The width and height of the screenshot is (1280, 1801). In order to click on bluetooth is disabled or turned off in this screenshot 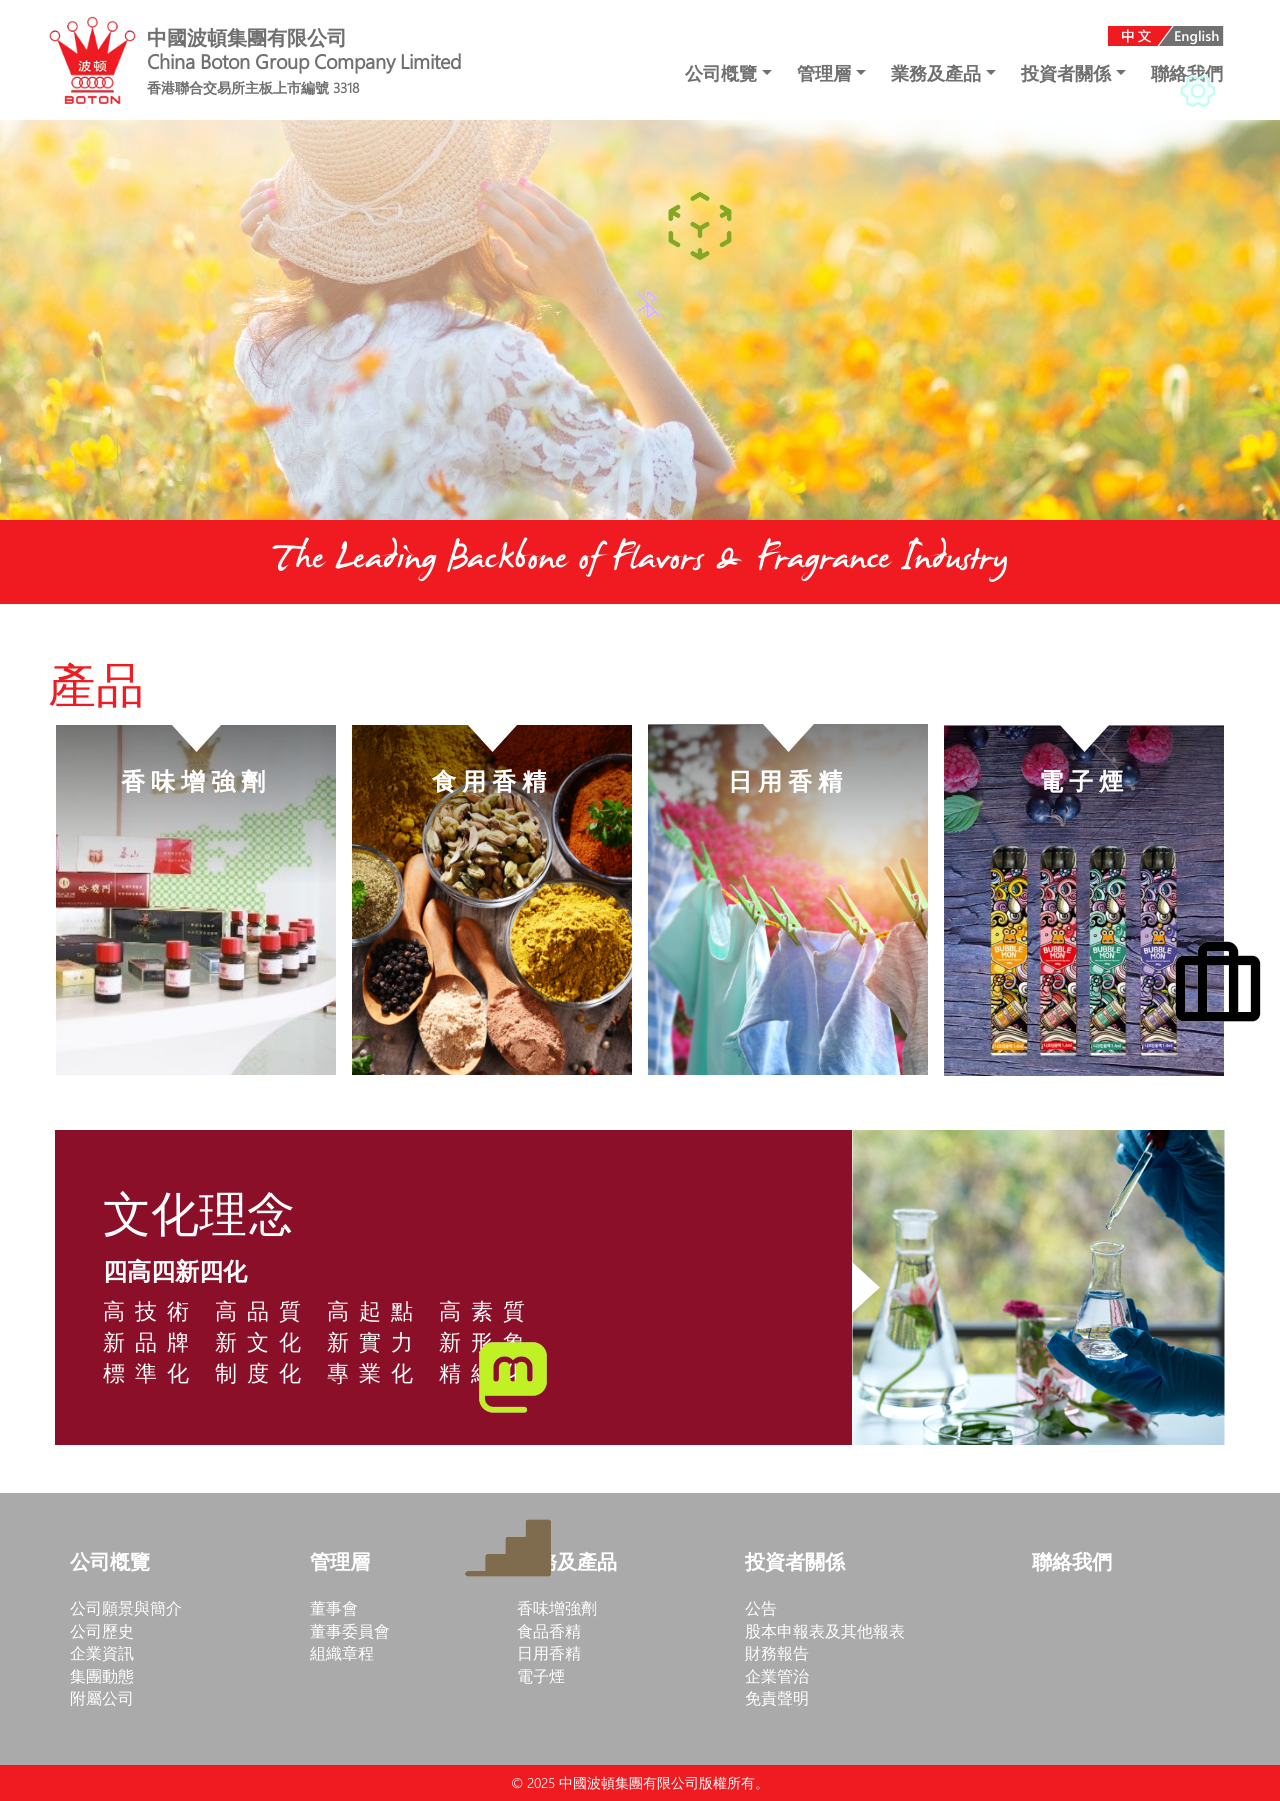, I will do `click(647, 304)`.